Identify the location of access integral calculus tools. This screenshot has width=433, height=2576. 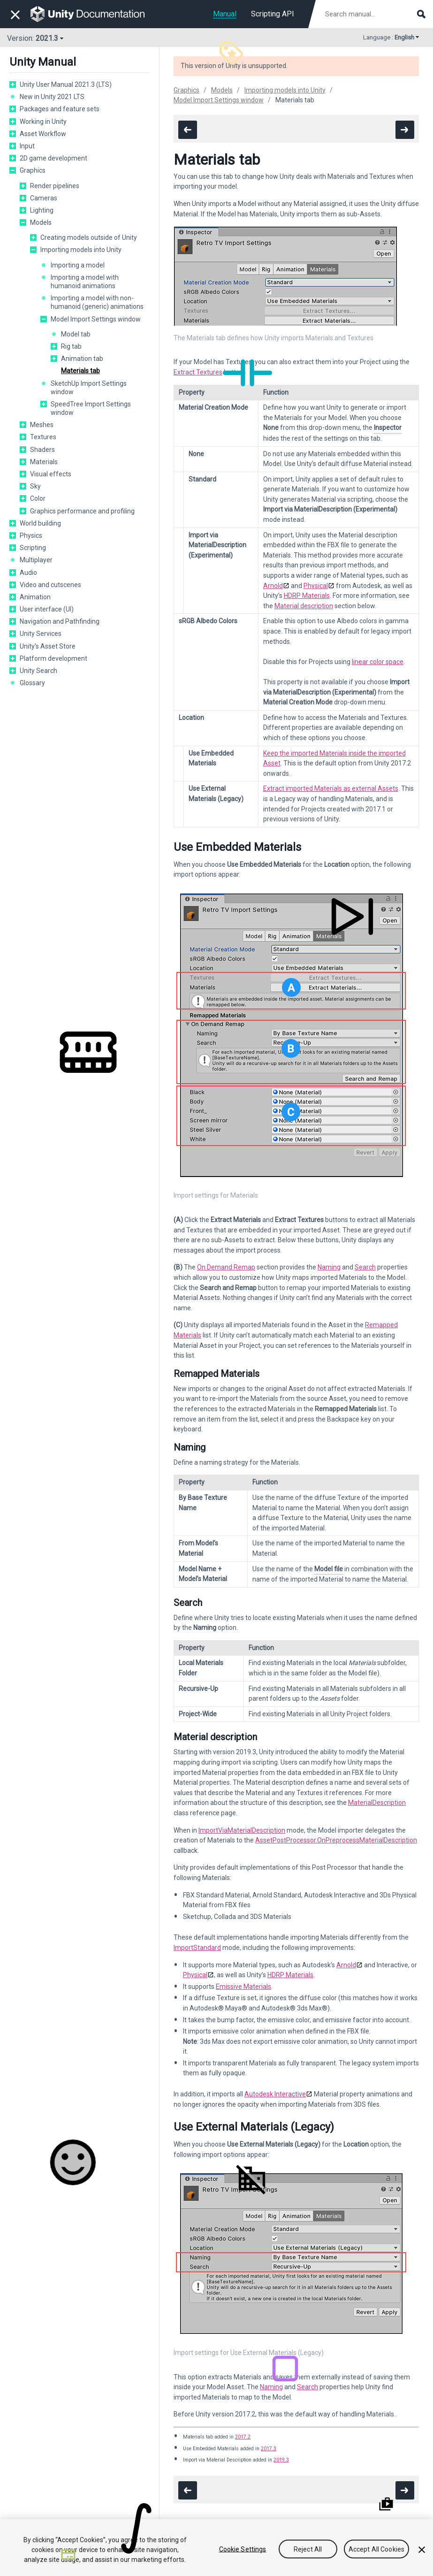
(136, 2528).